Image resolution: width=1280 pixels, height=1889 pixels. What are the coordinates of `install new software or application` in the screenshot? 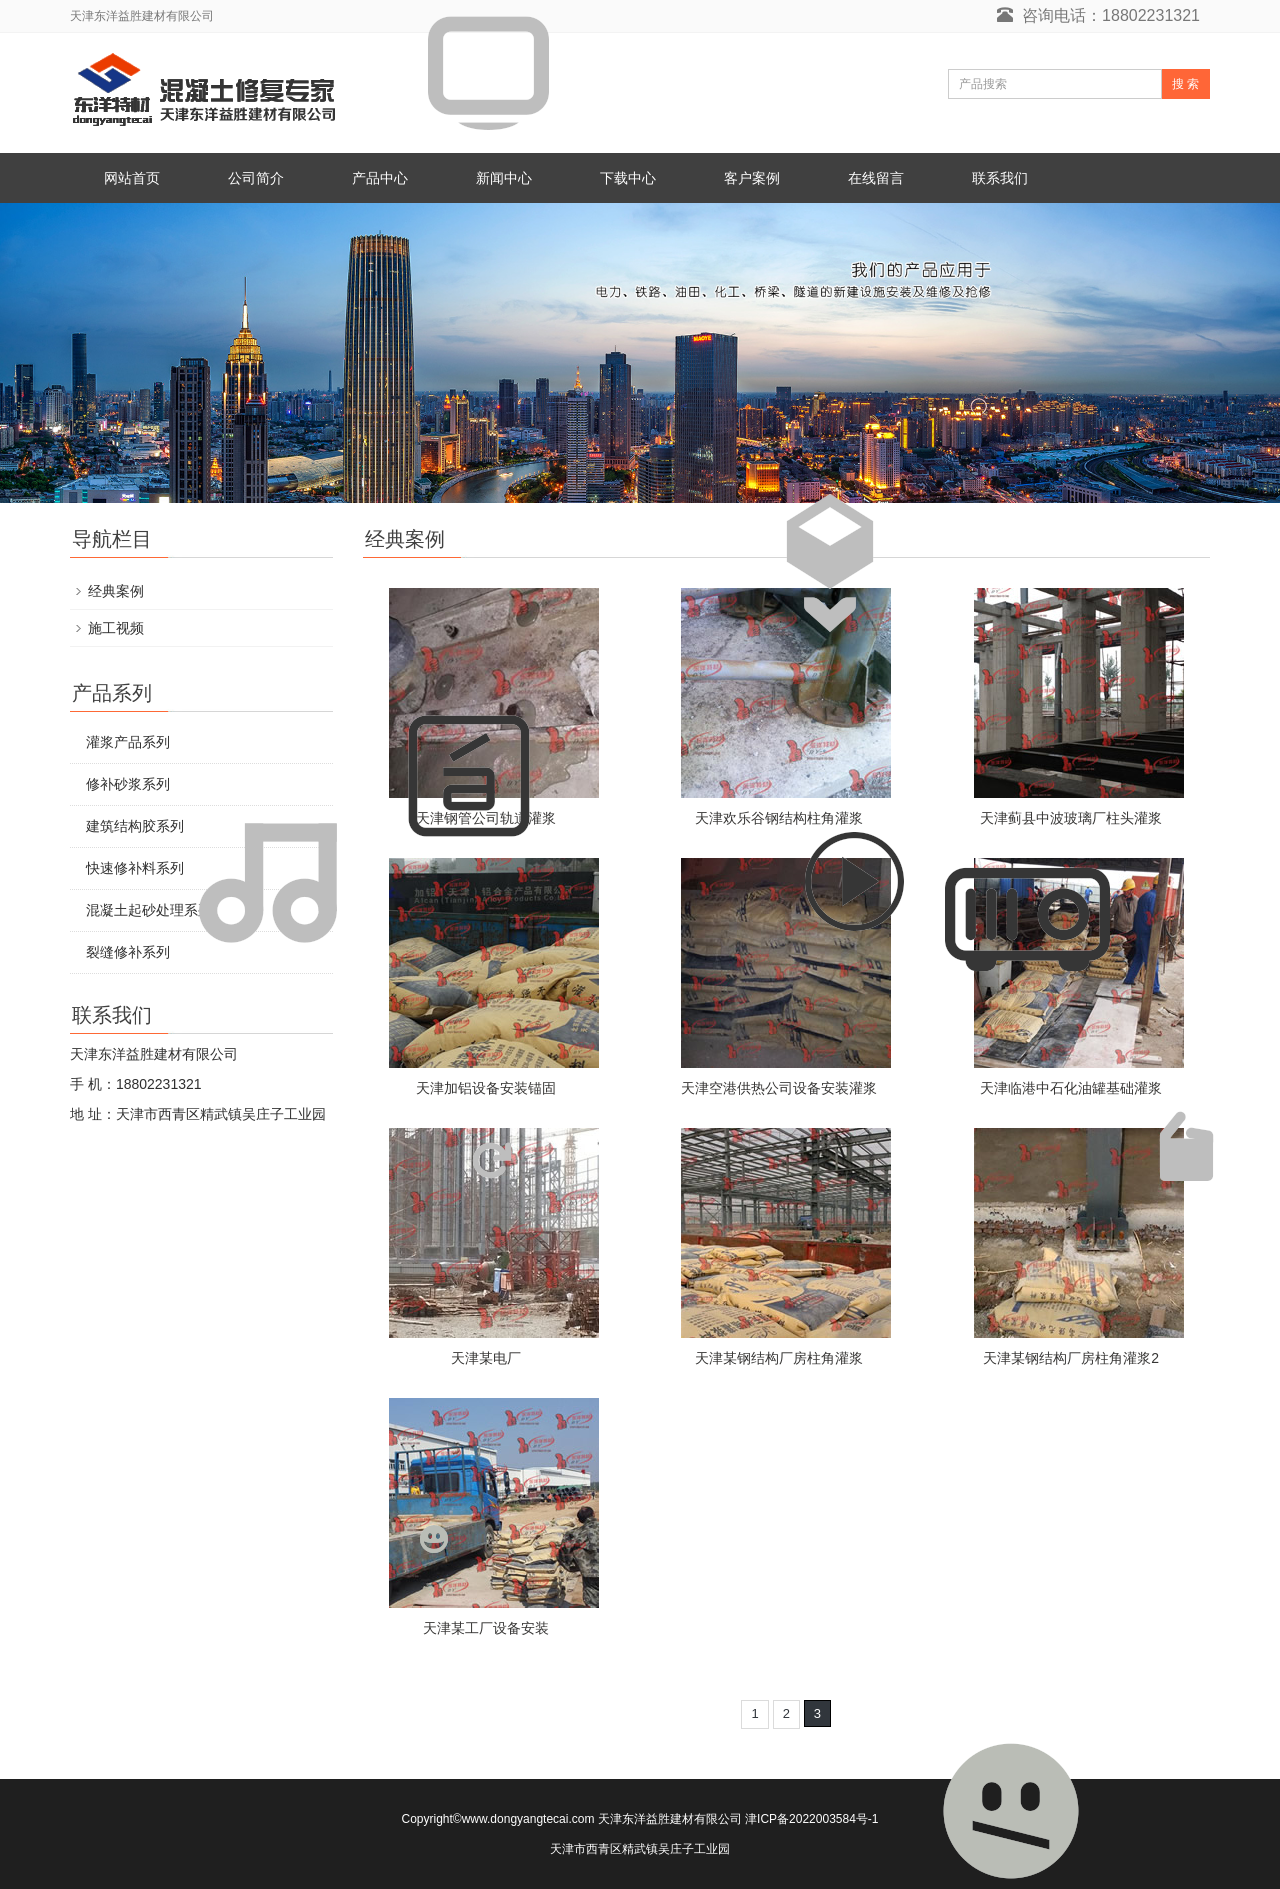 It's located at (1186, 1138).